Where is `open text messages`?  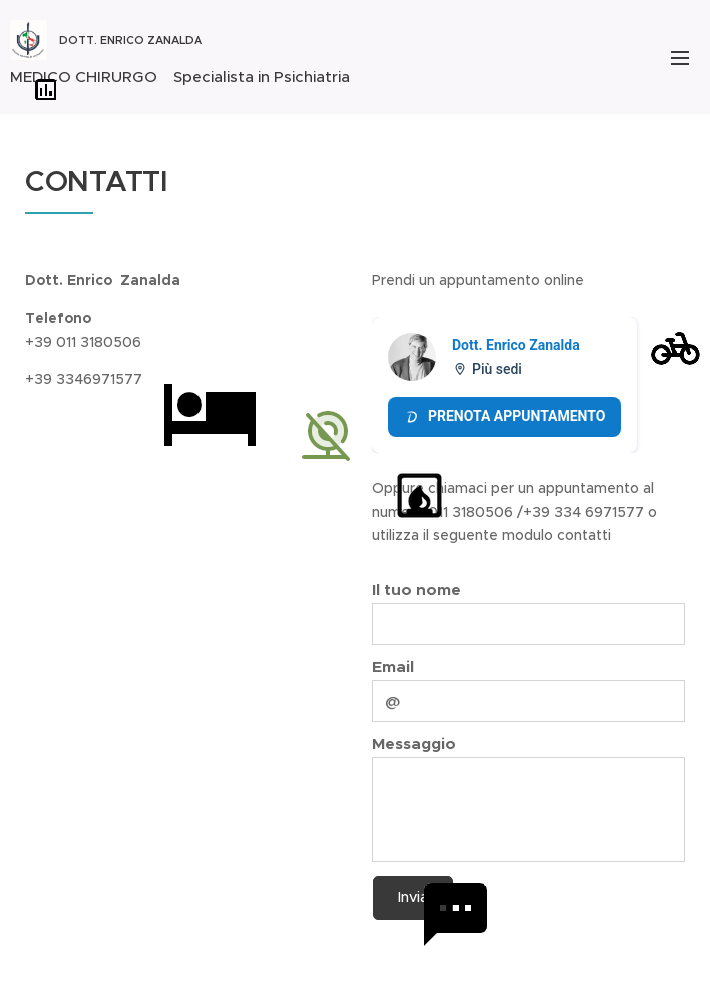 open text messages is located at coordinates (455, 914).